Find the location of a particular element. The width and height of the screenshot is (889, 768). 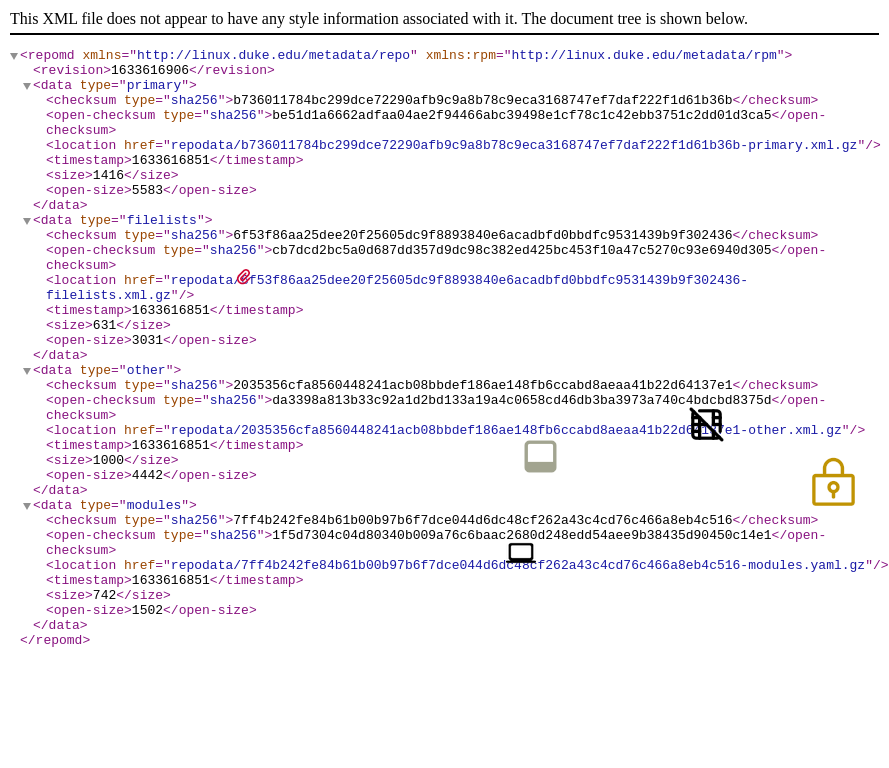

video recording is disabled is located at coordinates (706, 424).